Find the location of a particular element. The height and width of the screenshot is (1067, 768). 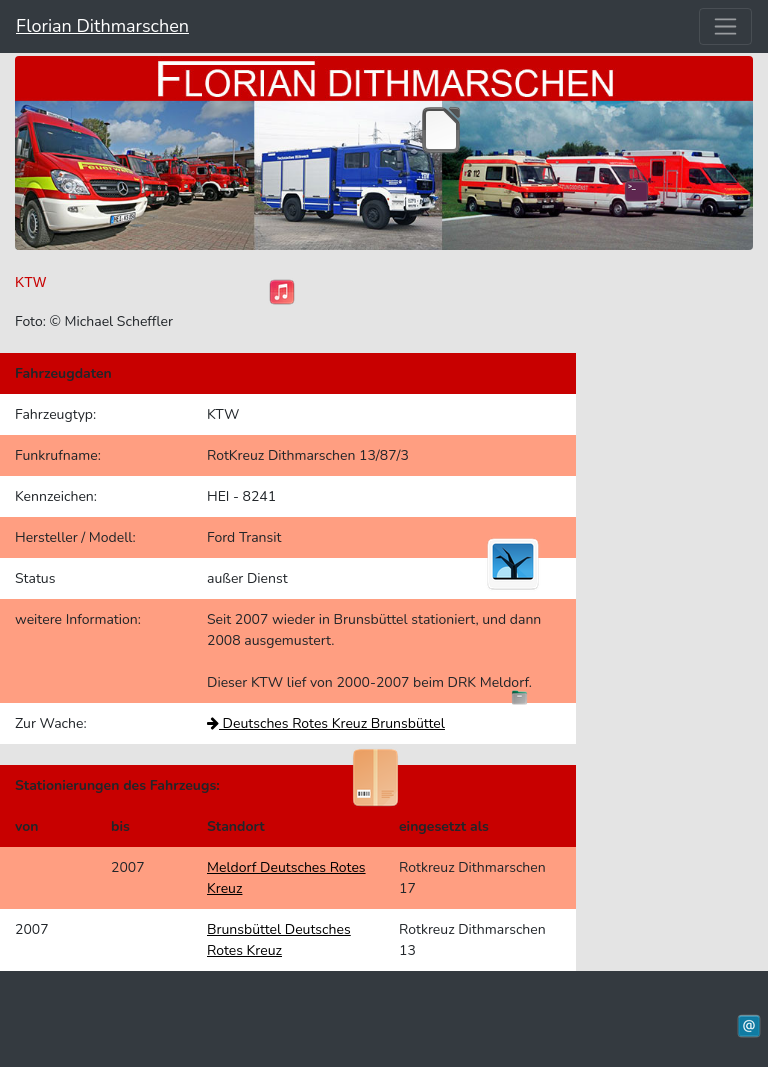

open terminal application is located at coordinates (636, 191).